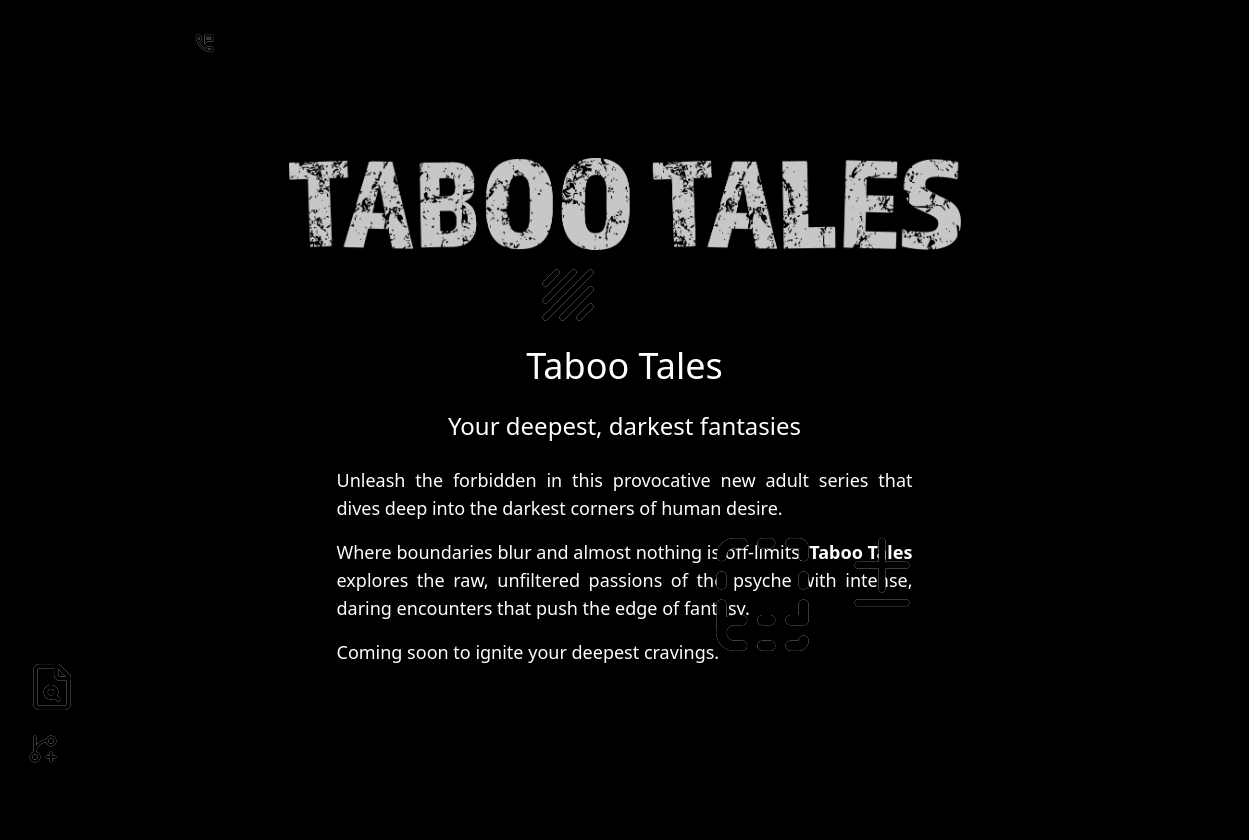 Image resolution: width=1249 pixels, height=840 pixels. I want to click on view differences between file versions, so click(882, 572).